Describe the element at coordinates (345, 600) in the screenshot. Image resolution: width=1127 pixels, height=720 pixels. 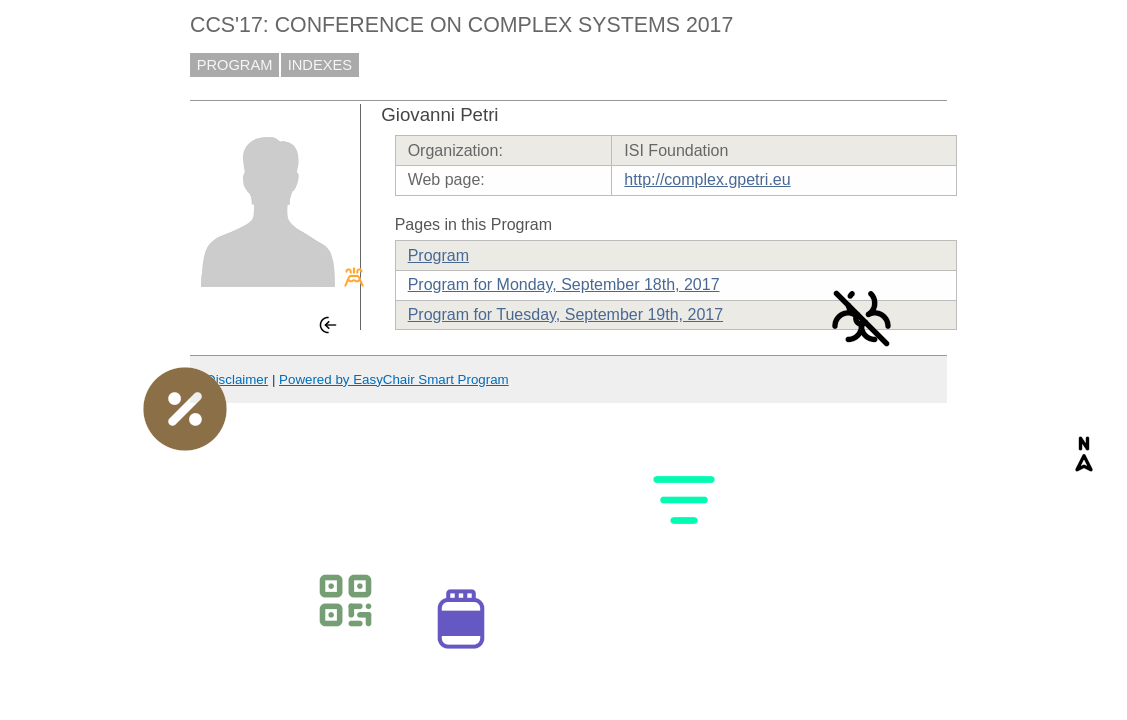
I see `scan or generate a QR code` at that location.